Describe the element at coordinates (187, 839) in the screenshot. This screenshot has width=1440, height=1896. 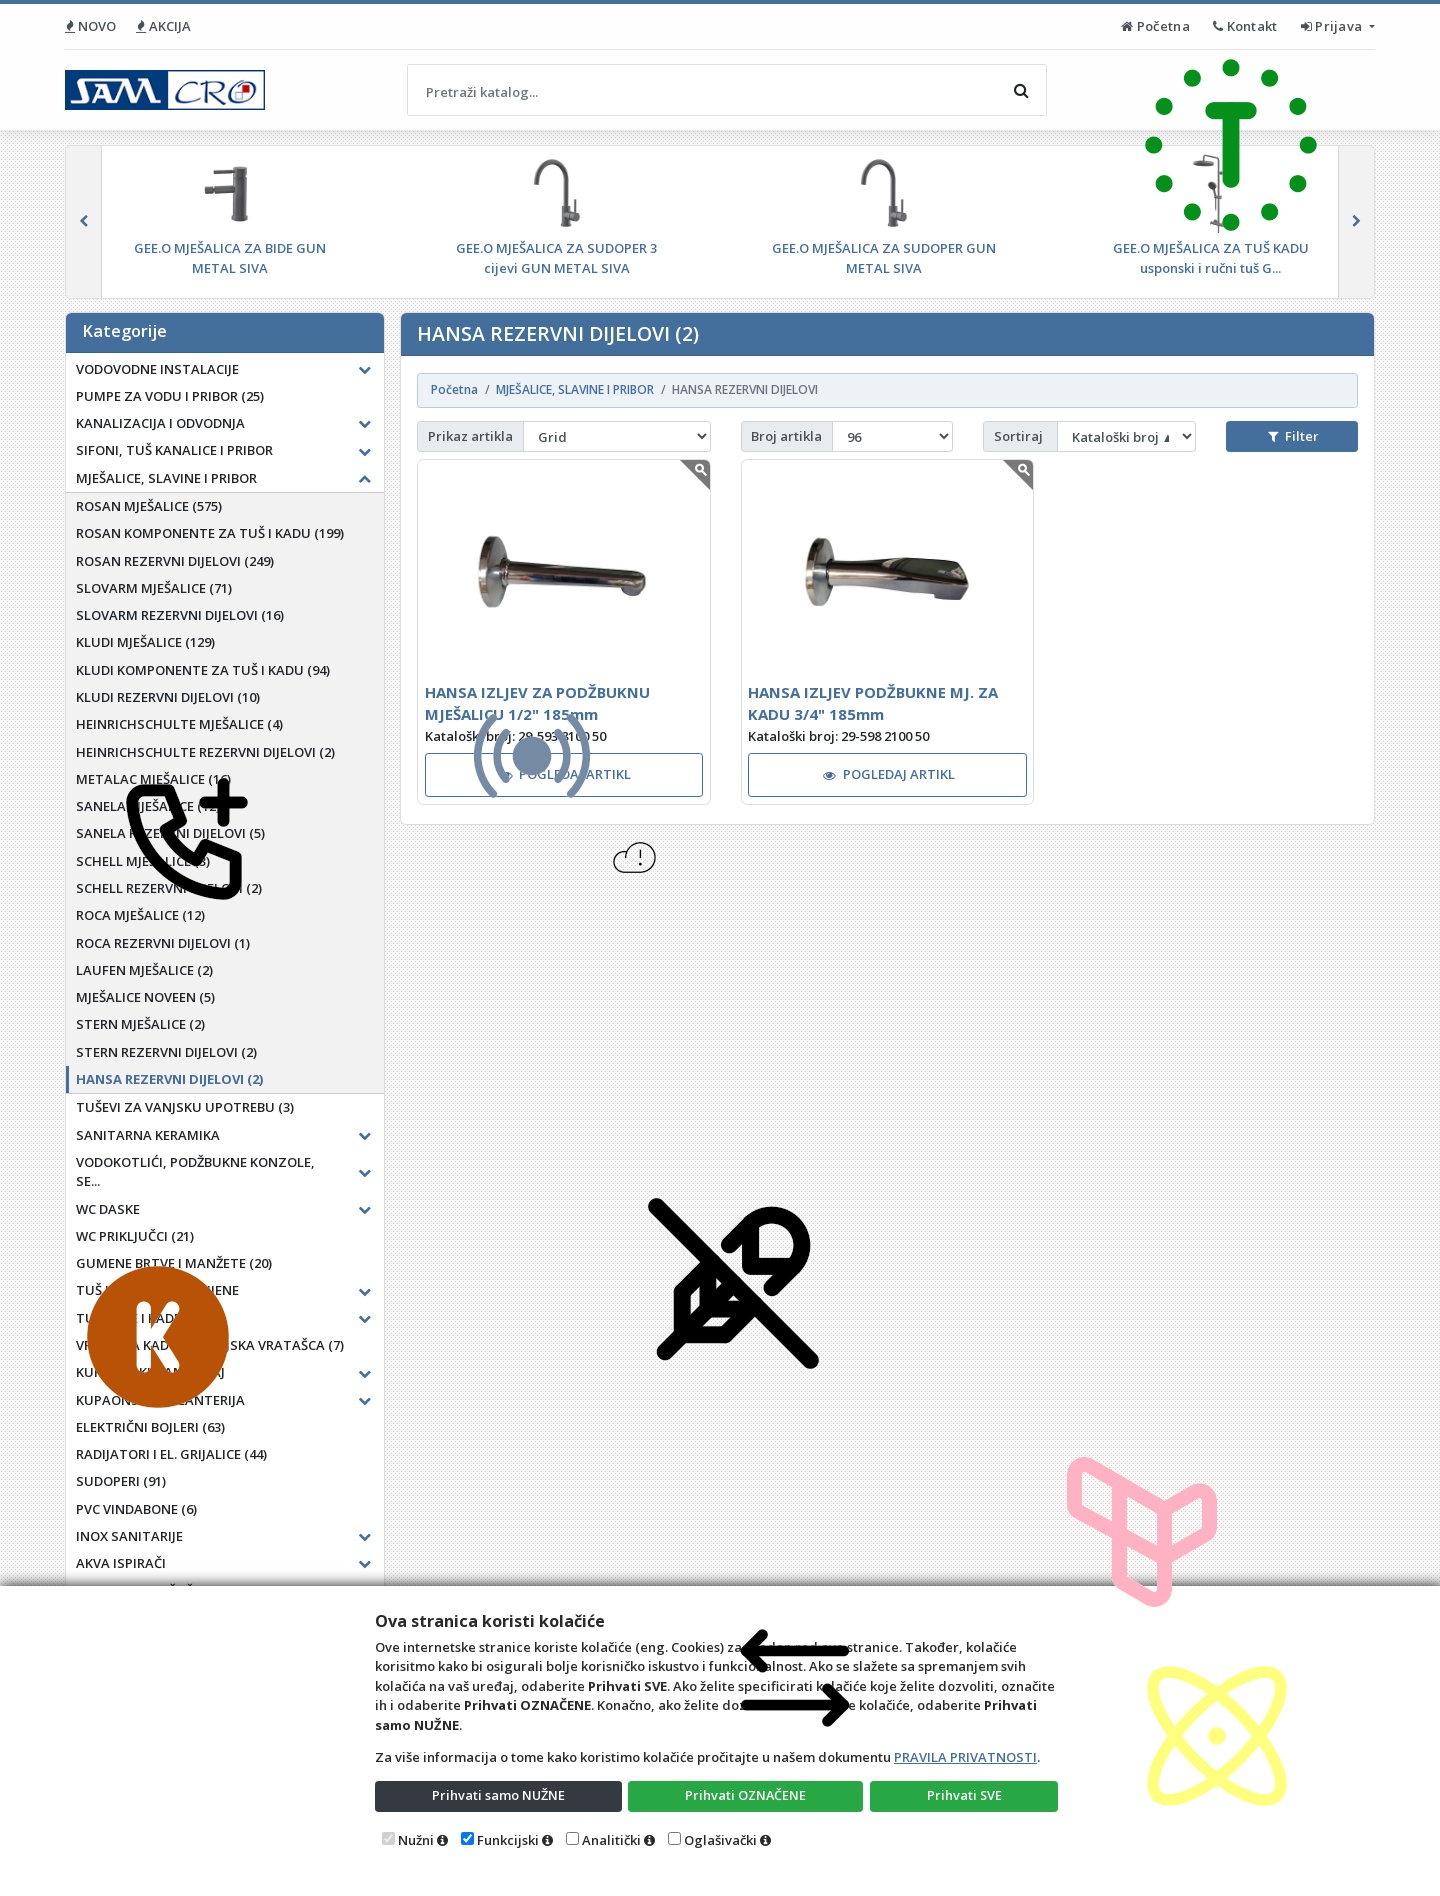
I see `add a new contact` at that location.